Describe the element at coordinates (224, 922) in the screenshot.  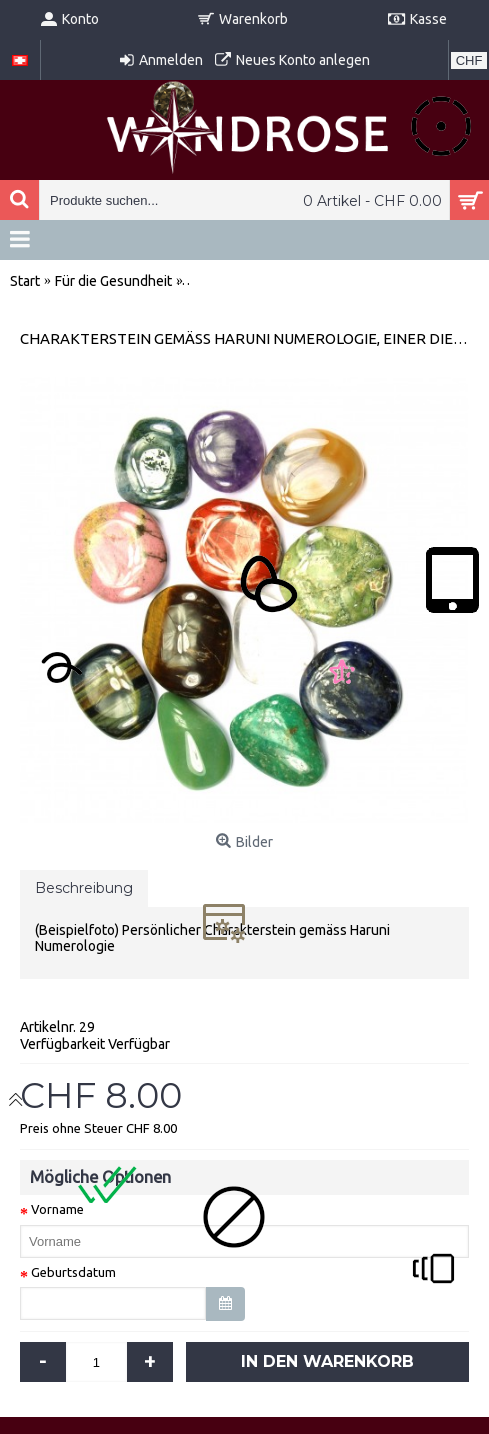
I see `view server processes and configurations` at that location.